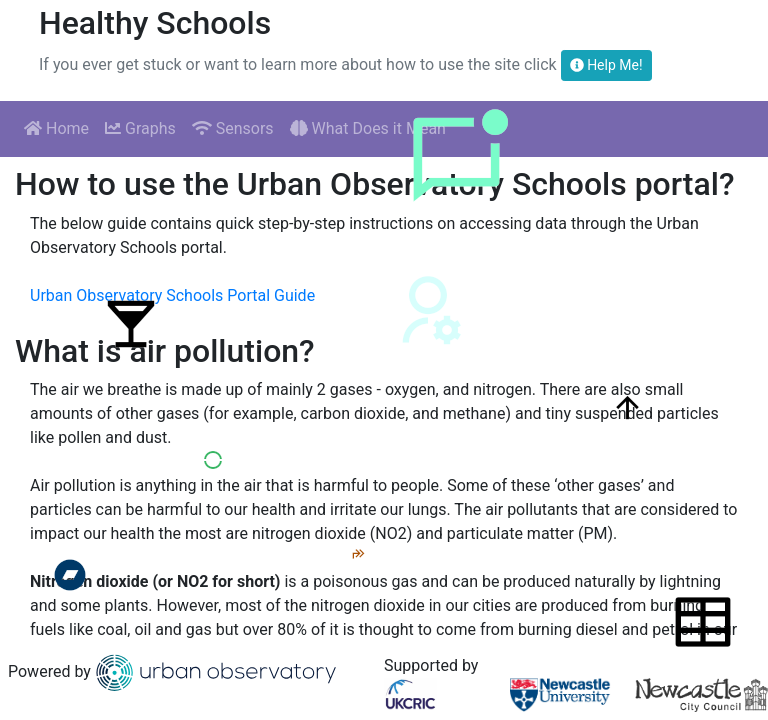 The width and height of the screenshot is (768, 720). I want to click on insert a table into the document, so click(703, 622).